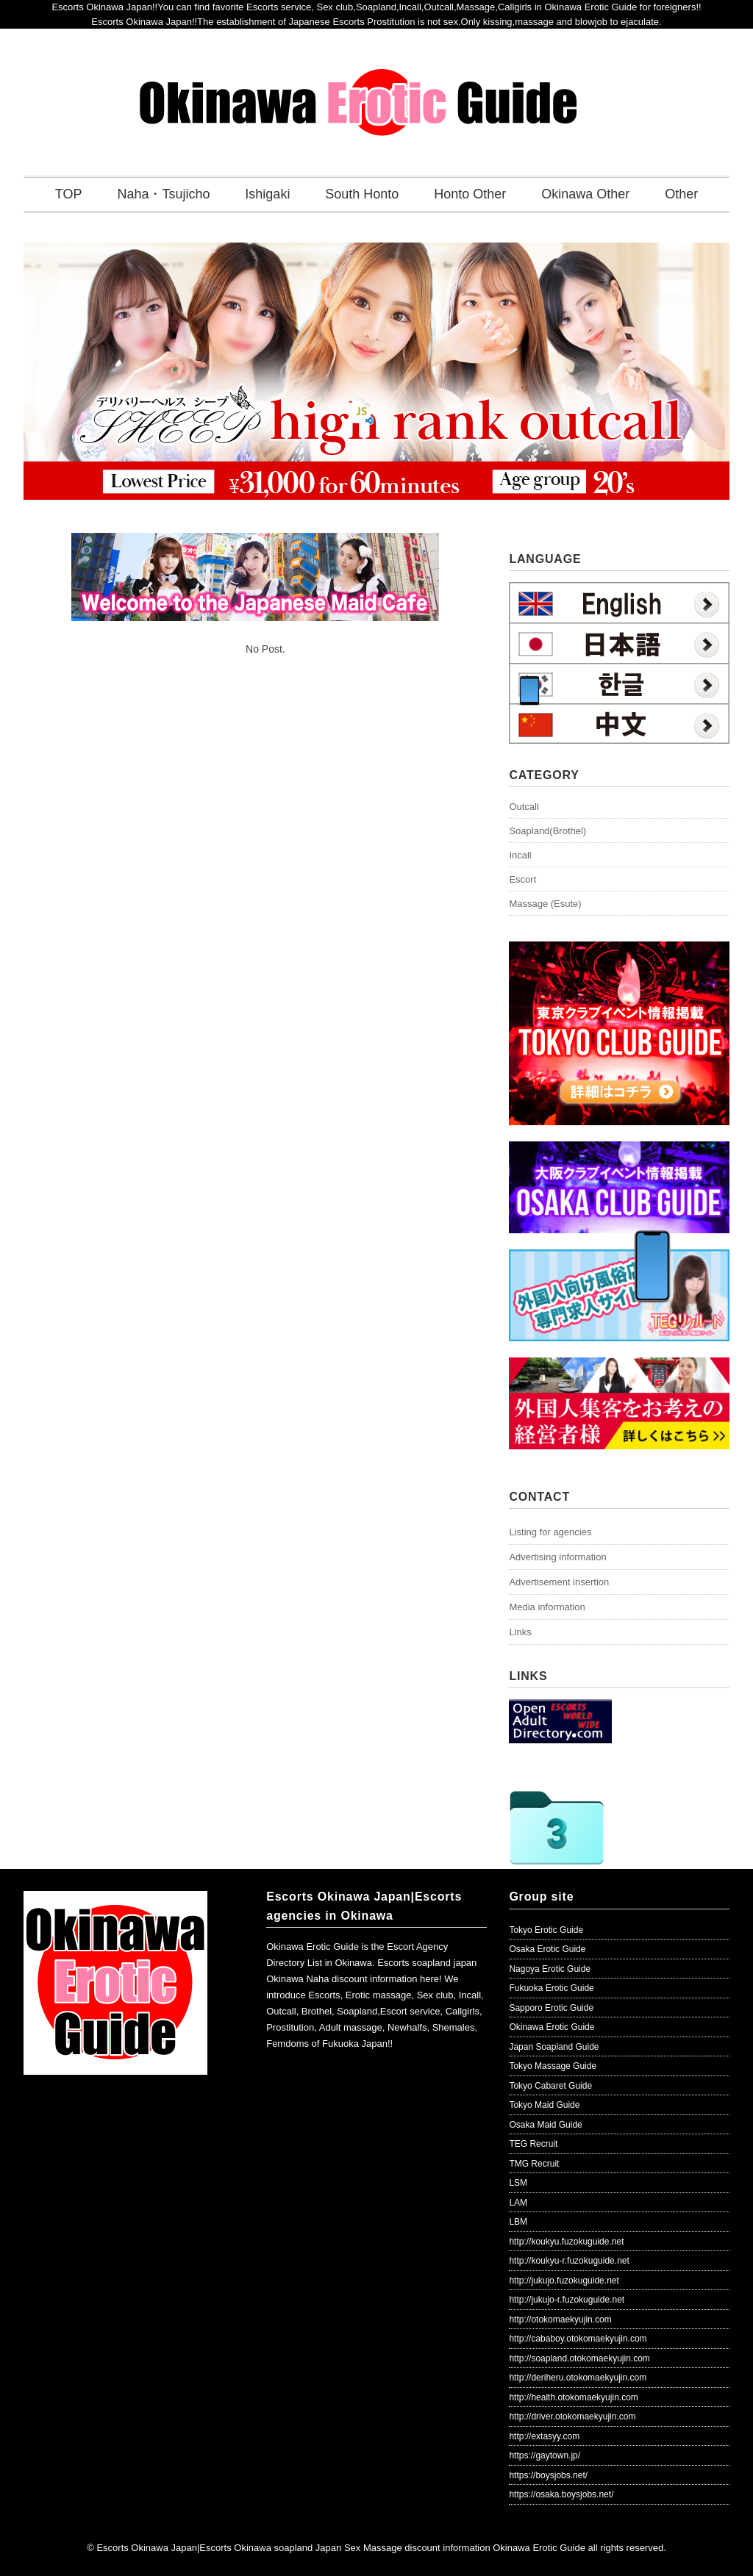  I want to click on folder containing autodesk 3ds max project files, so click(556, 1830).